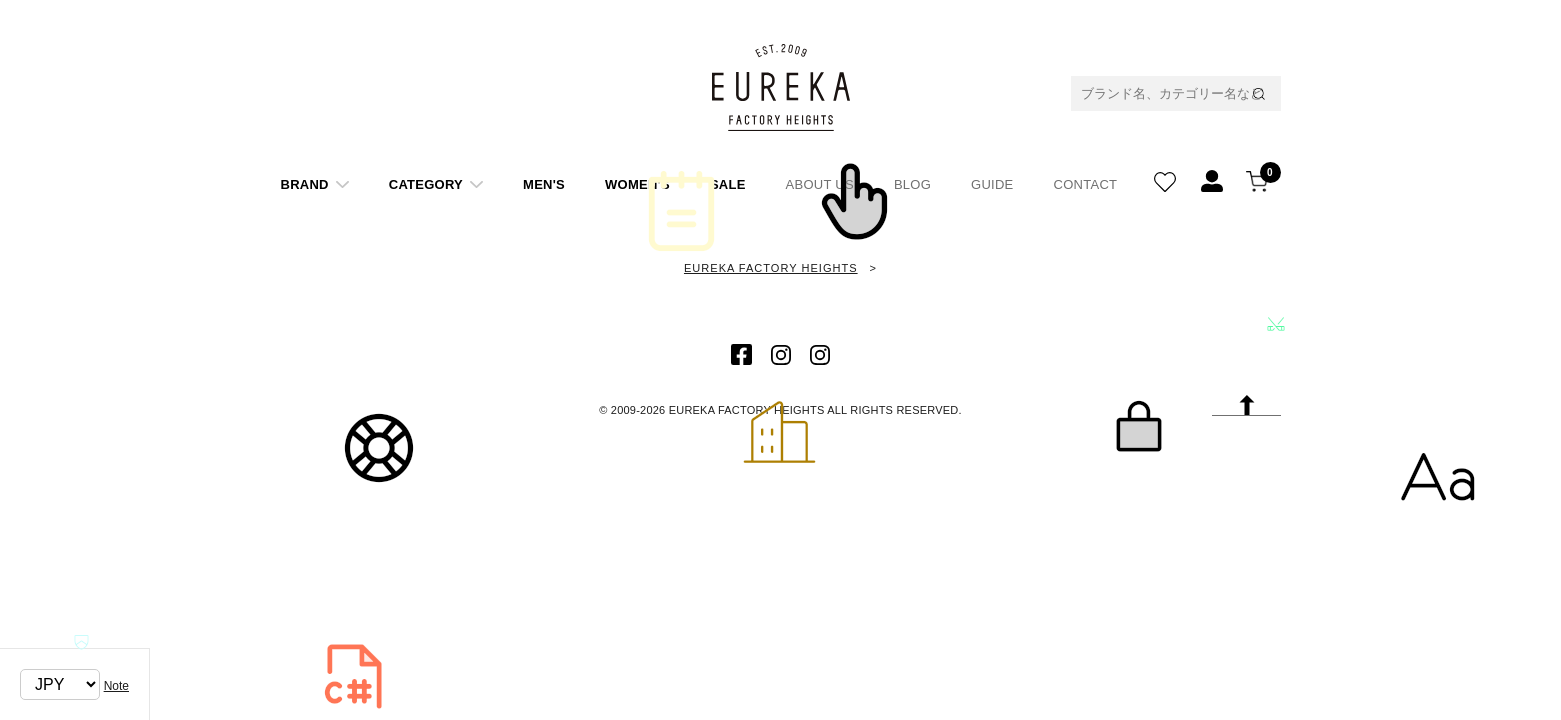 The width and height of the screenshot is (1561, 720). What do you see at coordinates (81, 641) in the screenshot?
I see `security or protection status indicator` at bounding box center [81, 641].